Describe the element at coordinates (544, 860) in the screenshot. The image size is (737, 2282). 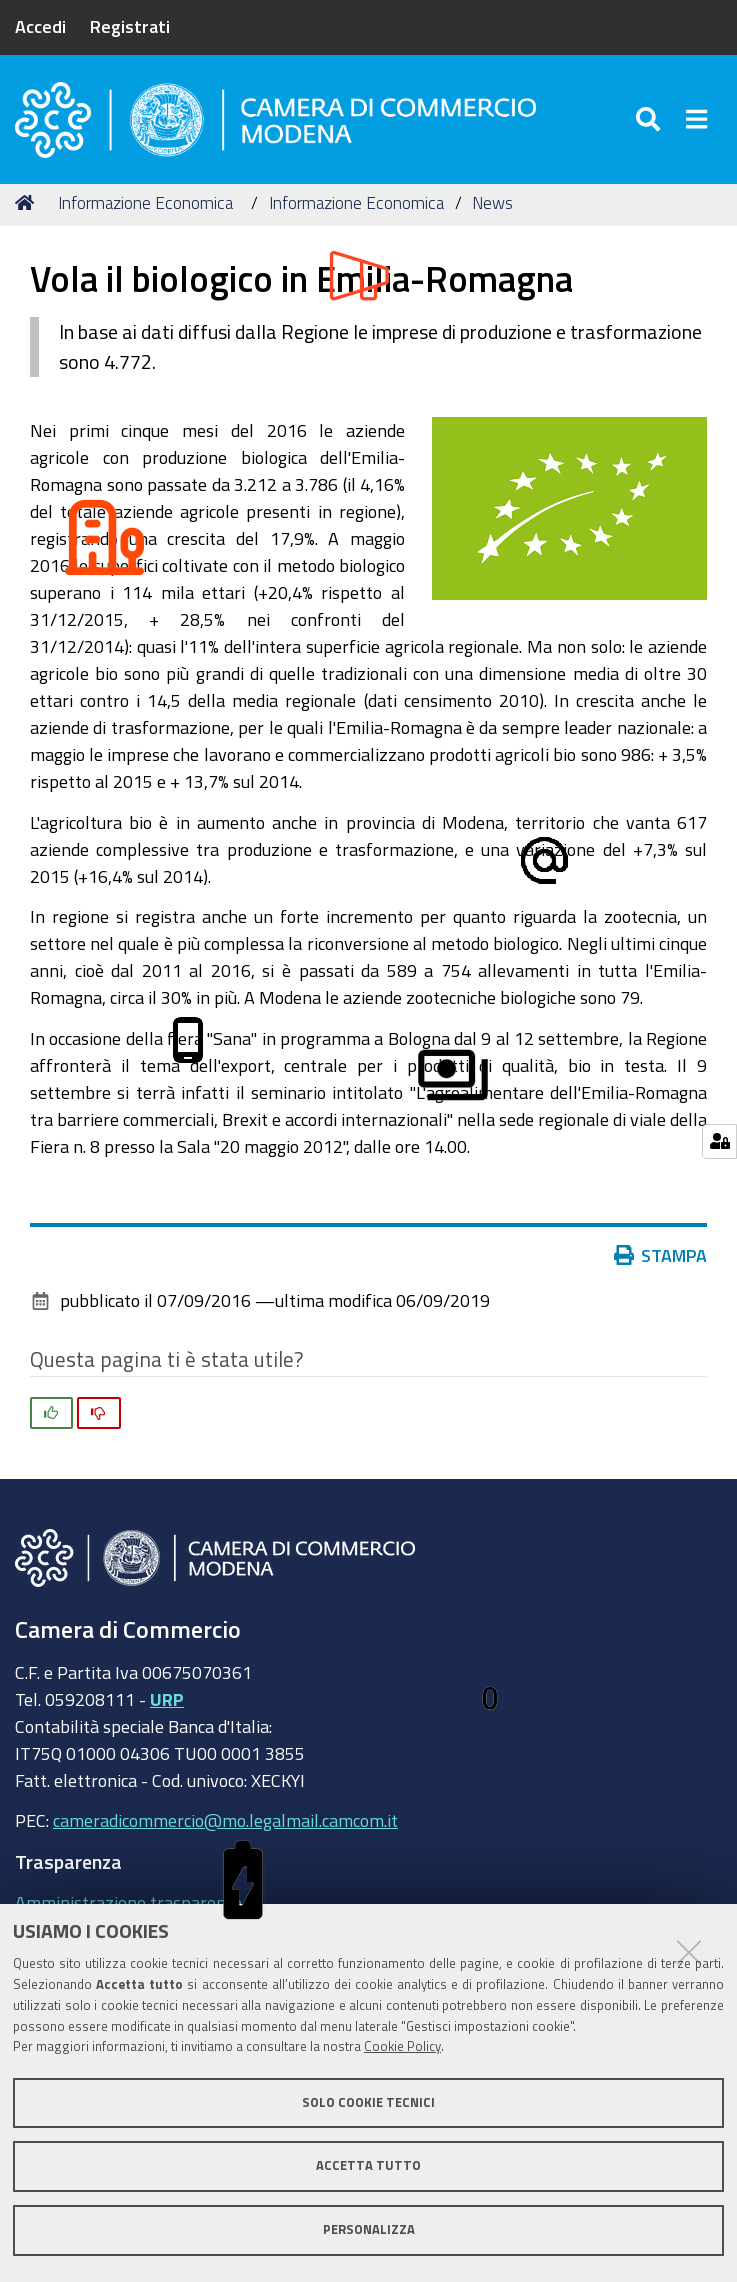
I see `enter or view email address` at that location.